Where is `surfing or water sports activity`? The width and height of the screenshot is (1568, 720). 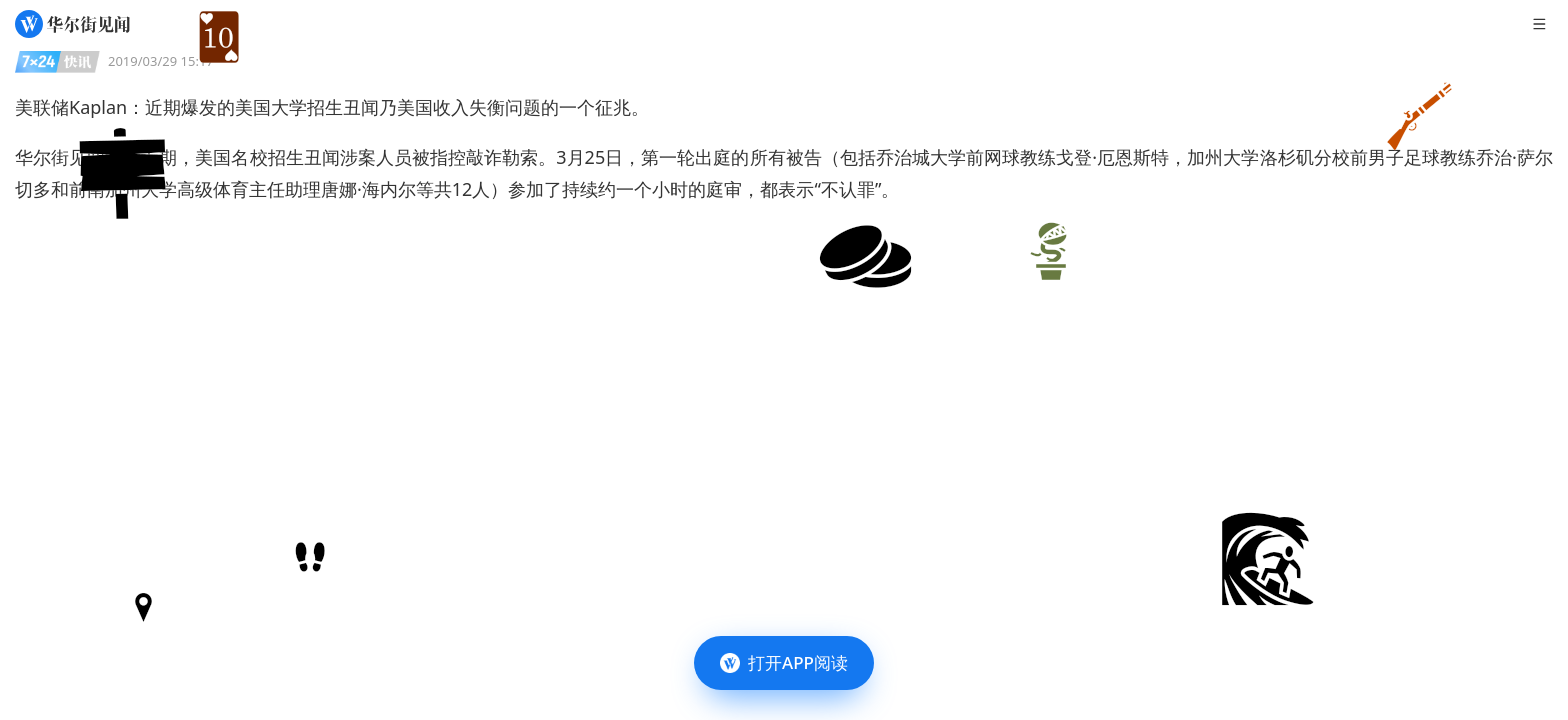
surfing or water sports activity is located at coordinates (1268, 559).